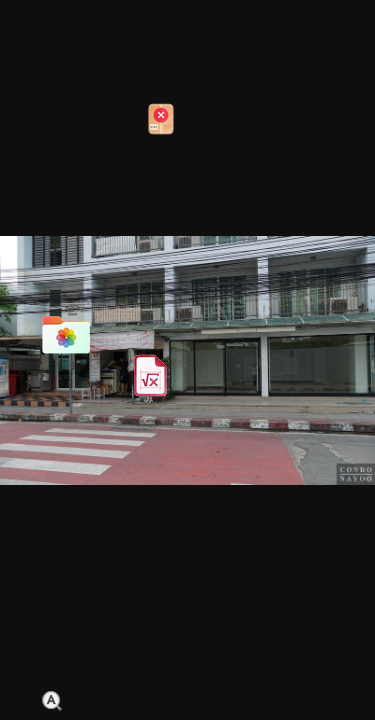  I want to click on search within file contents, so click(52, 701).